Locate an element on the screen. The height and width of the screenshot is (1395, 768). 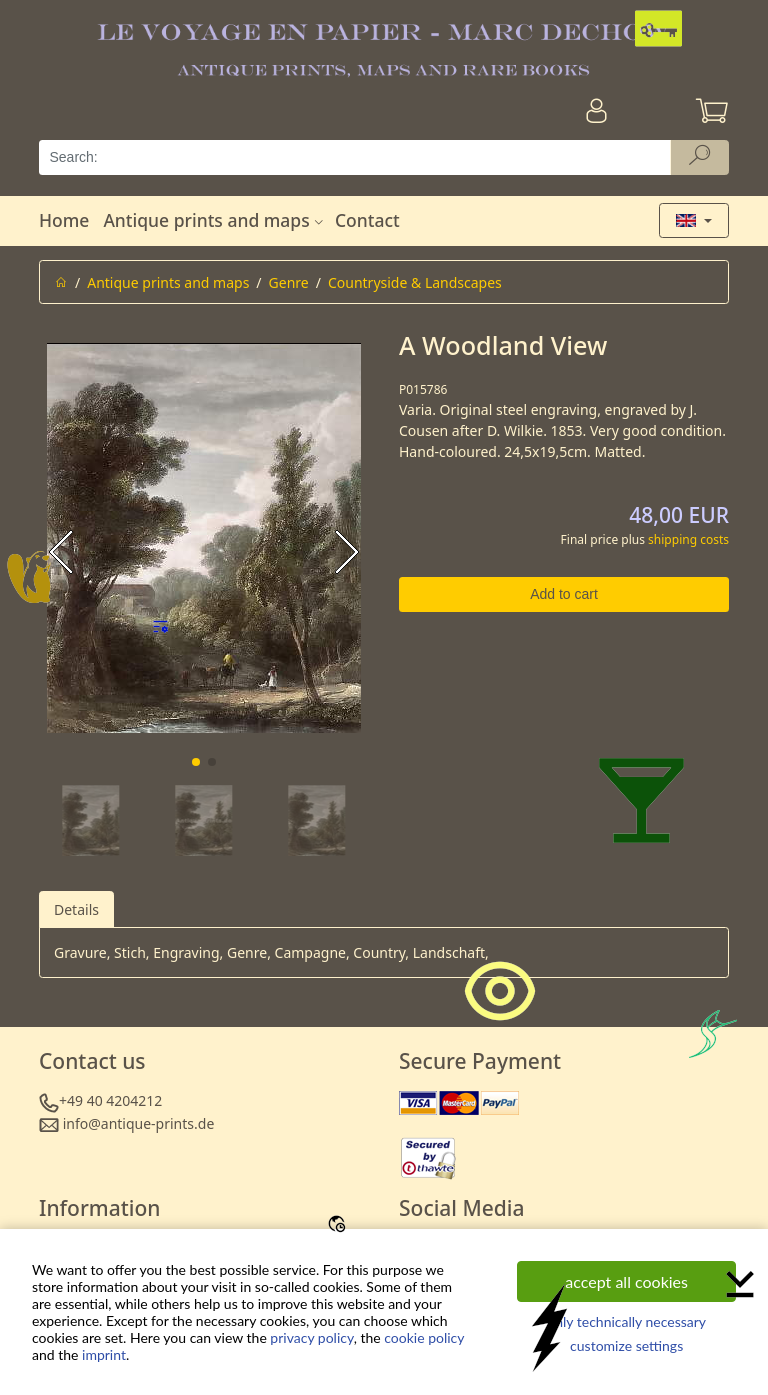
coppel company logo is located at coordinates (658, 28).